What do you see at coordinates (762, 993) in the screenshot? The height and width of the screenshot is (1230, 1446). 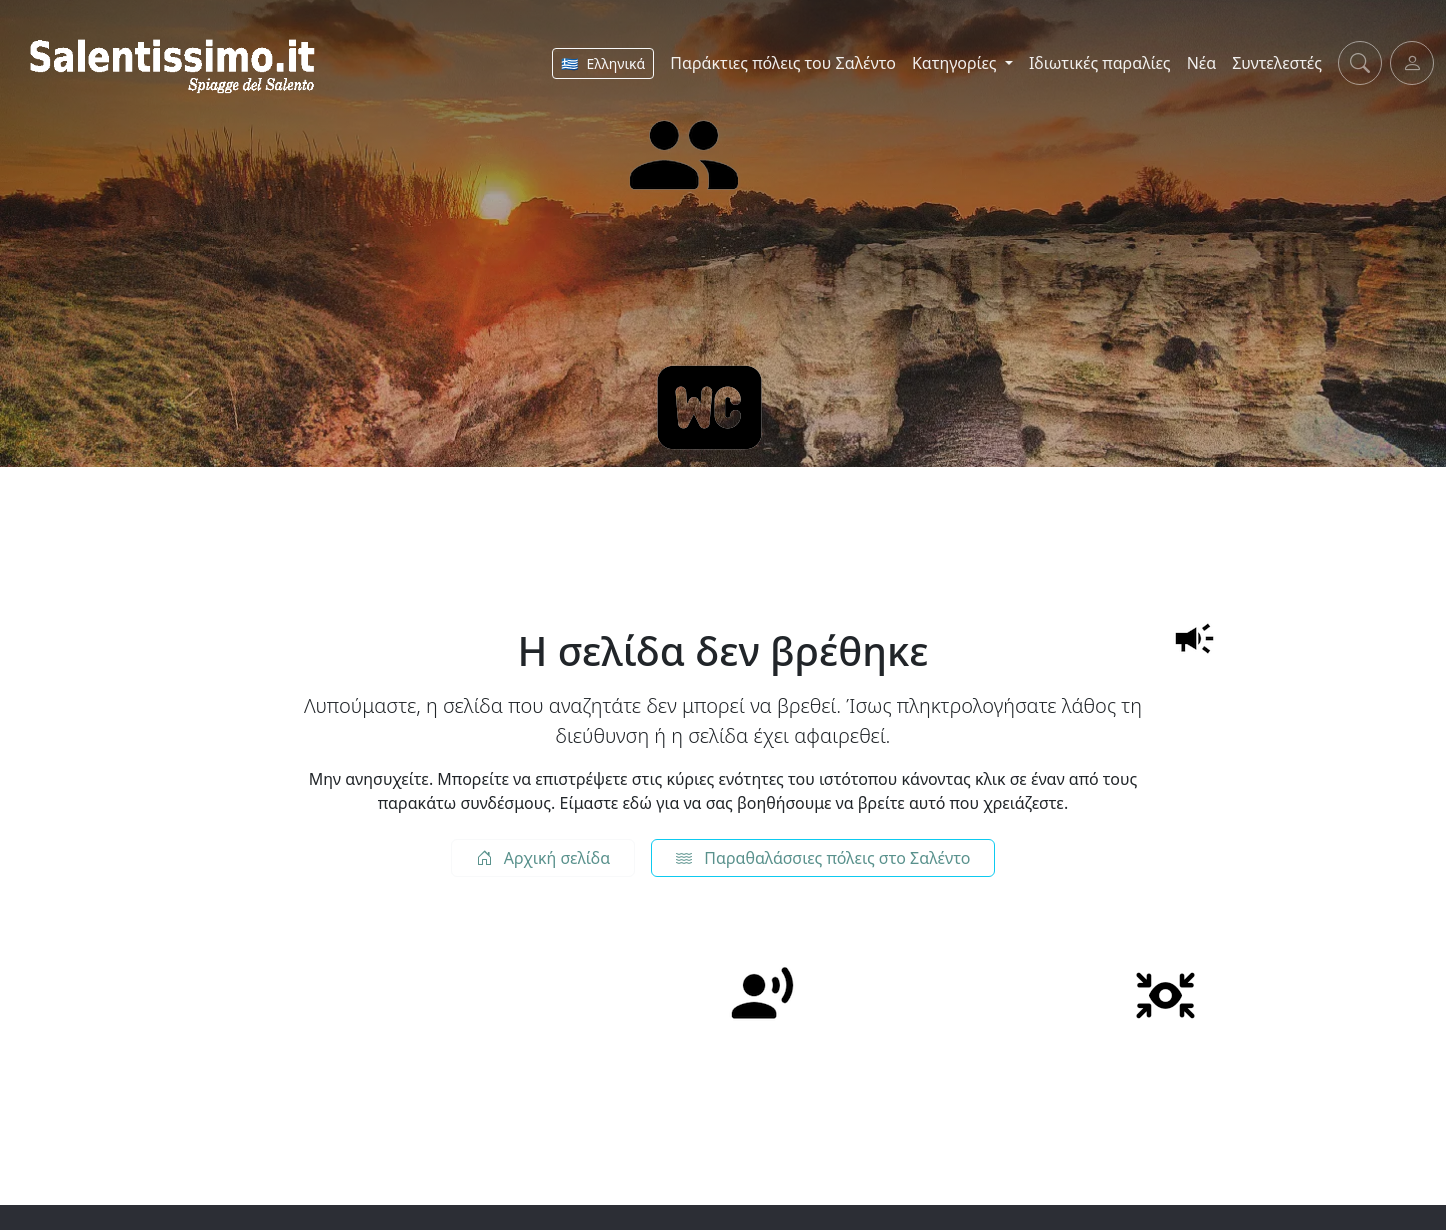 I see `activate voice recording or dictation` at bounding box center [762, 993].